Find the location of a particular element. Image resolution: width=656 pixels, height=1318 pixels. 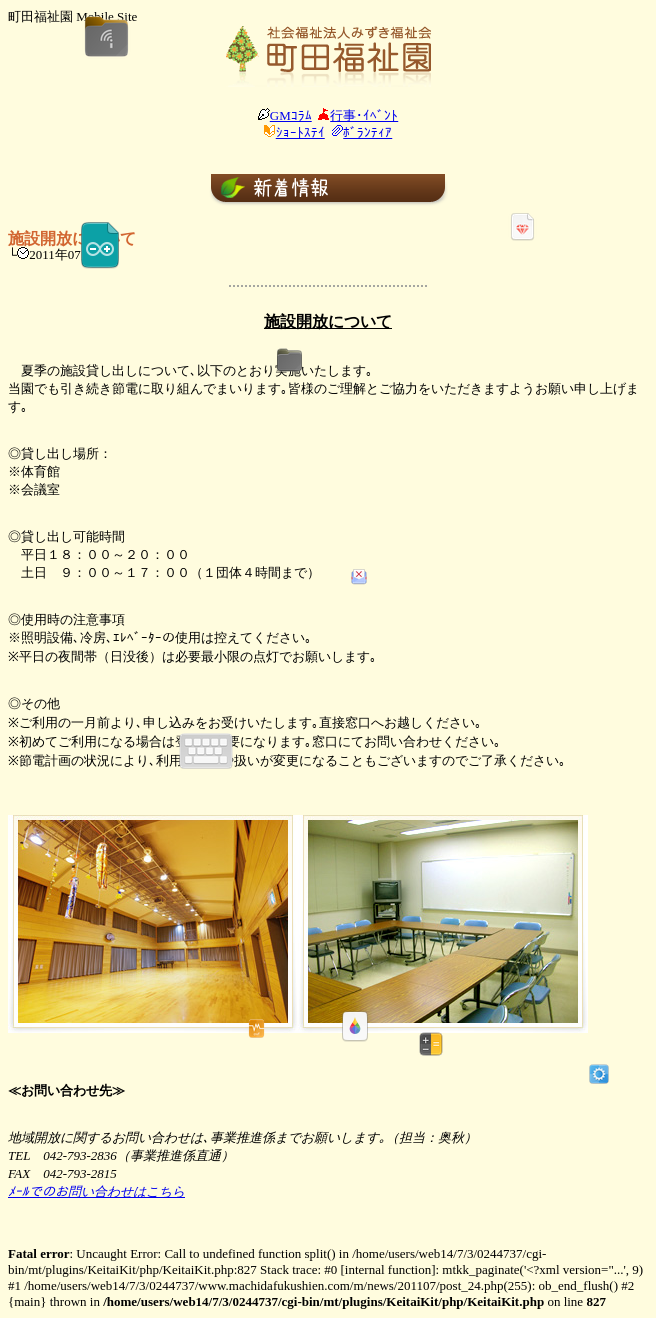

it87 hardware monitoring sensor data file is located at coordinates (355, 1026).